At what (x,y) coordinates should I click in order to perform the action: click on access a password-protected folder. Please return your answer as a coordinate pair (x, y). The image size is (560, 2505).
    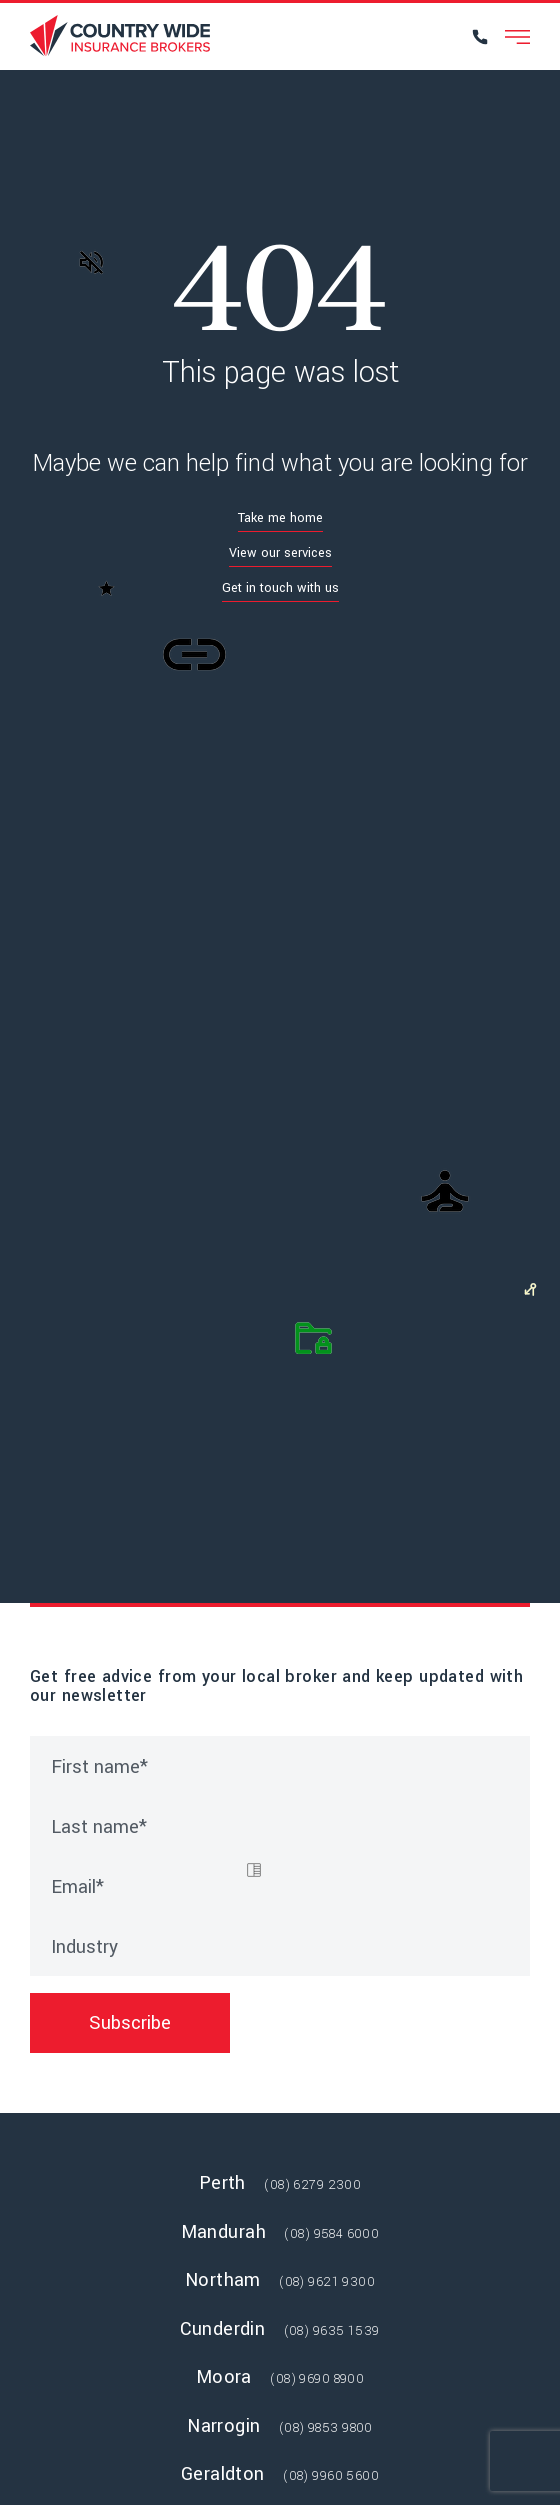
    Looking at the image, I should click on (313, 1338).